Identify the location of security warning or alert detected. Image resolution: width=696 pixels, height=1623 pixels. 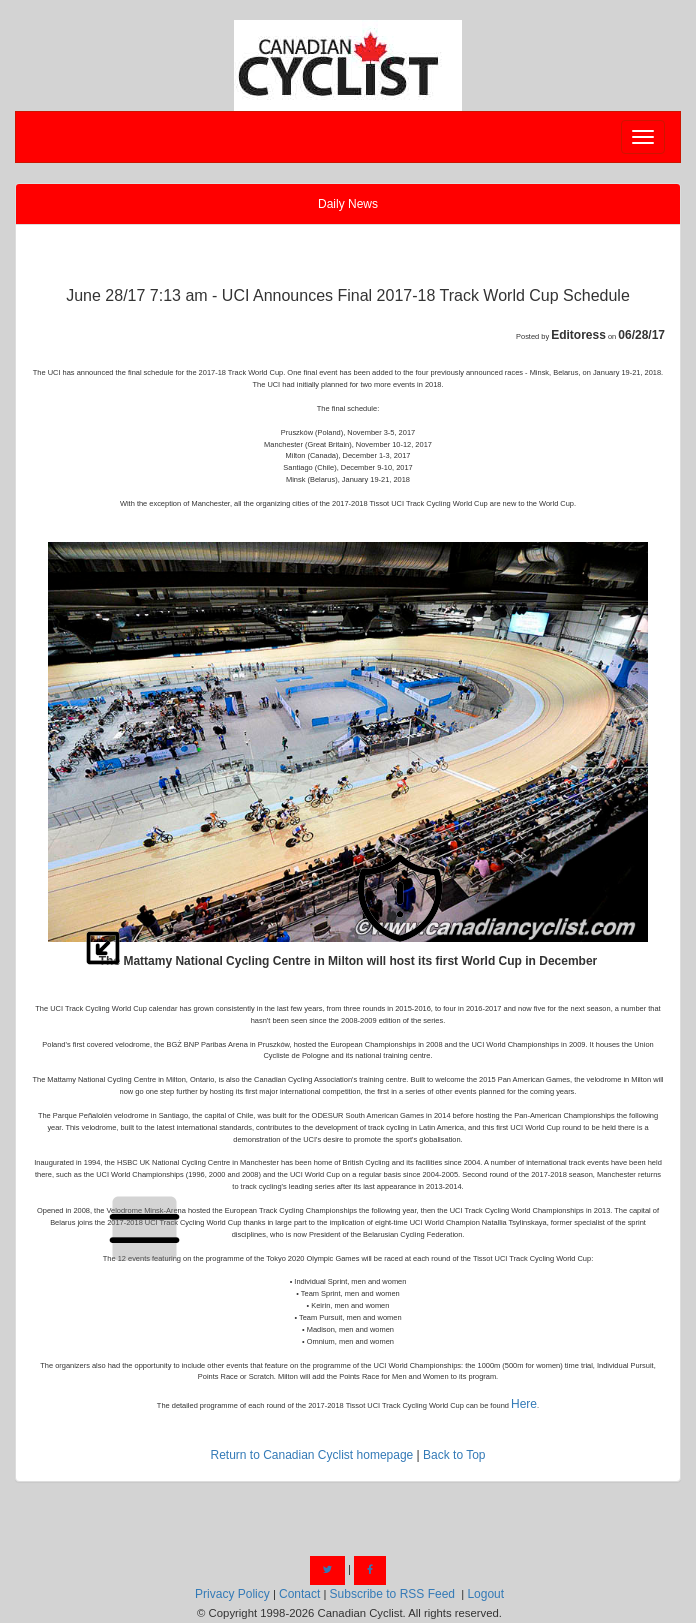
(400, 898).